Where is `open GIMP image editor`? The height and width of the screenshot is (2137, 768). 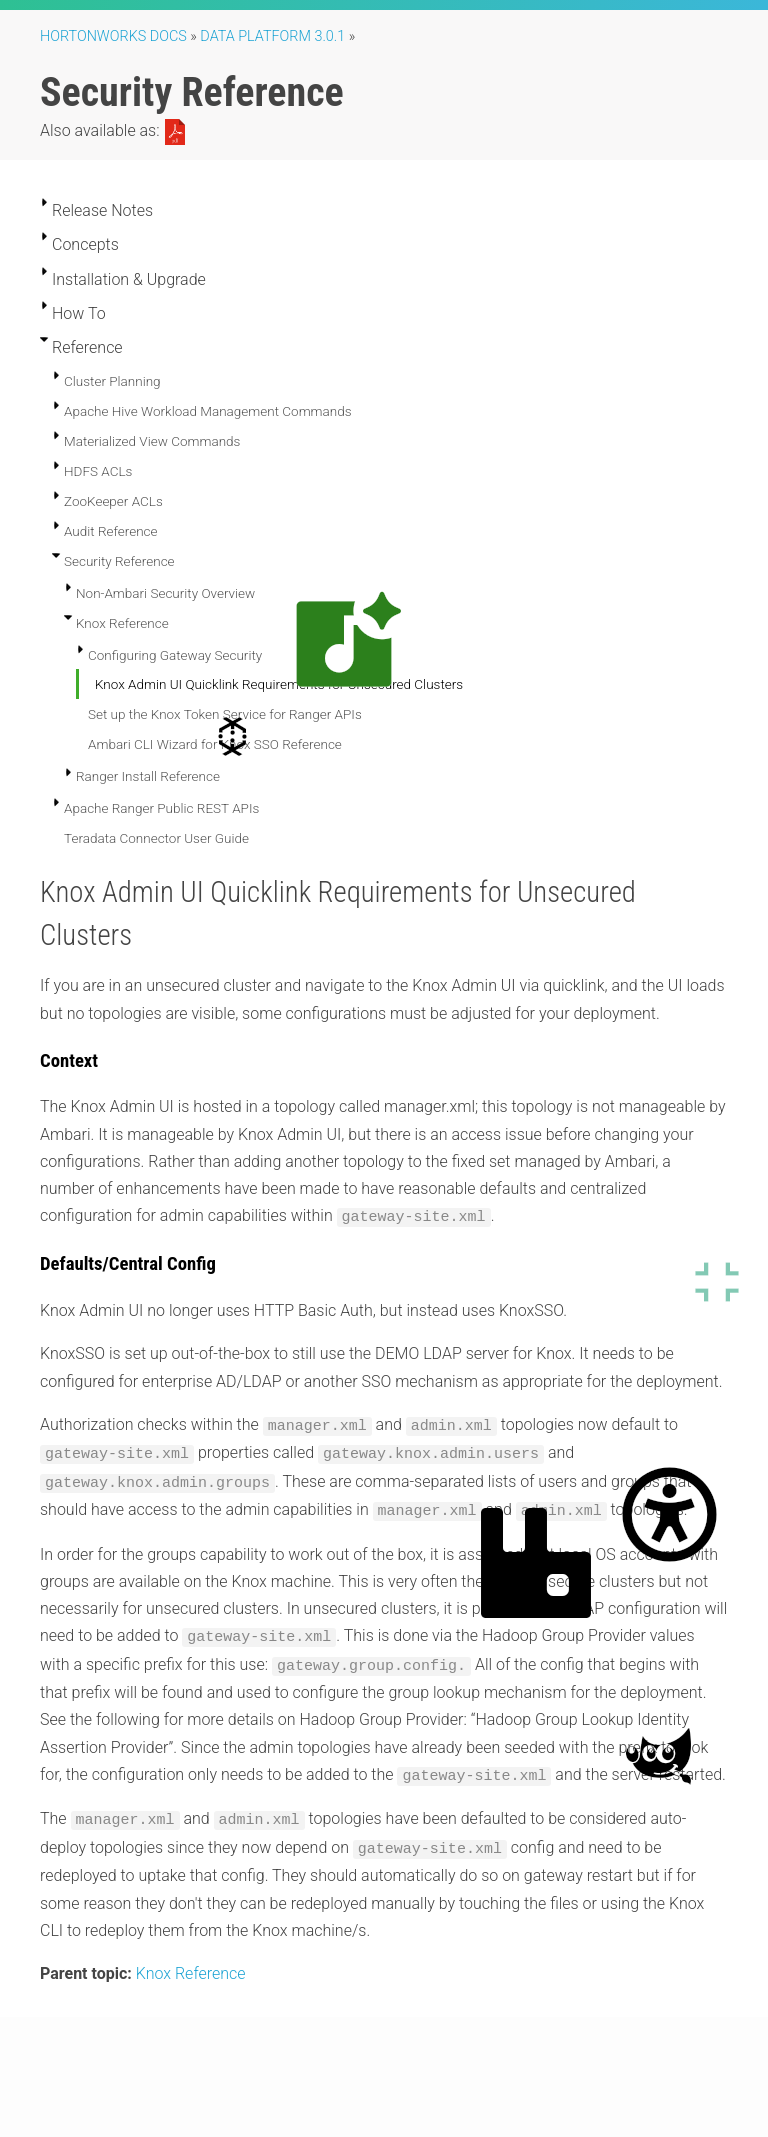 open GIMP image editor is located at coordinates (658, 1756).